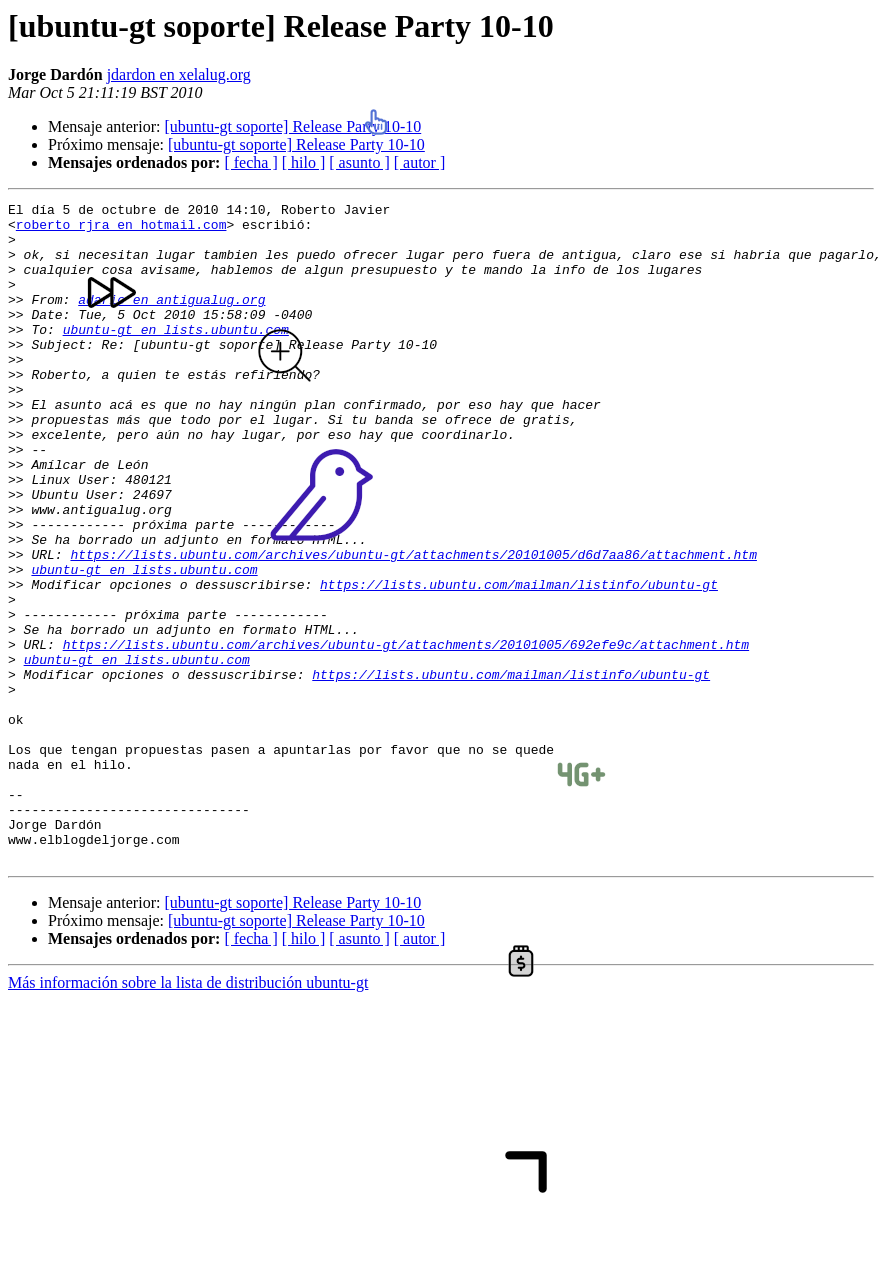  What do you see at coordinates (323, 498) in the screenshot?
I see `access twitter or social media sharing` at bounding box center [323, 498].